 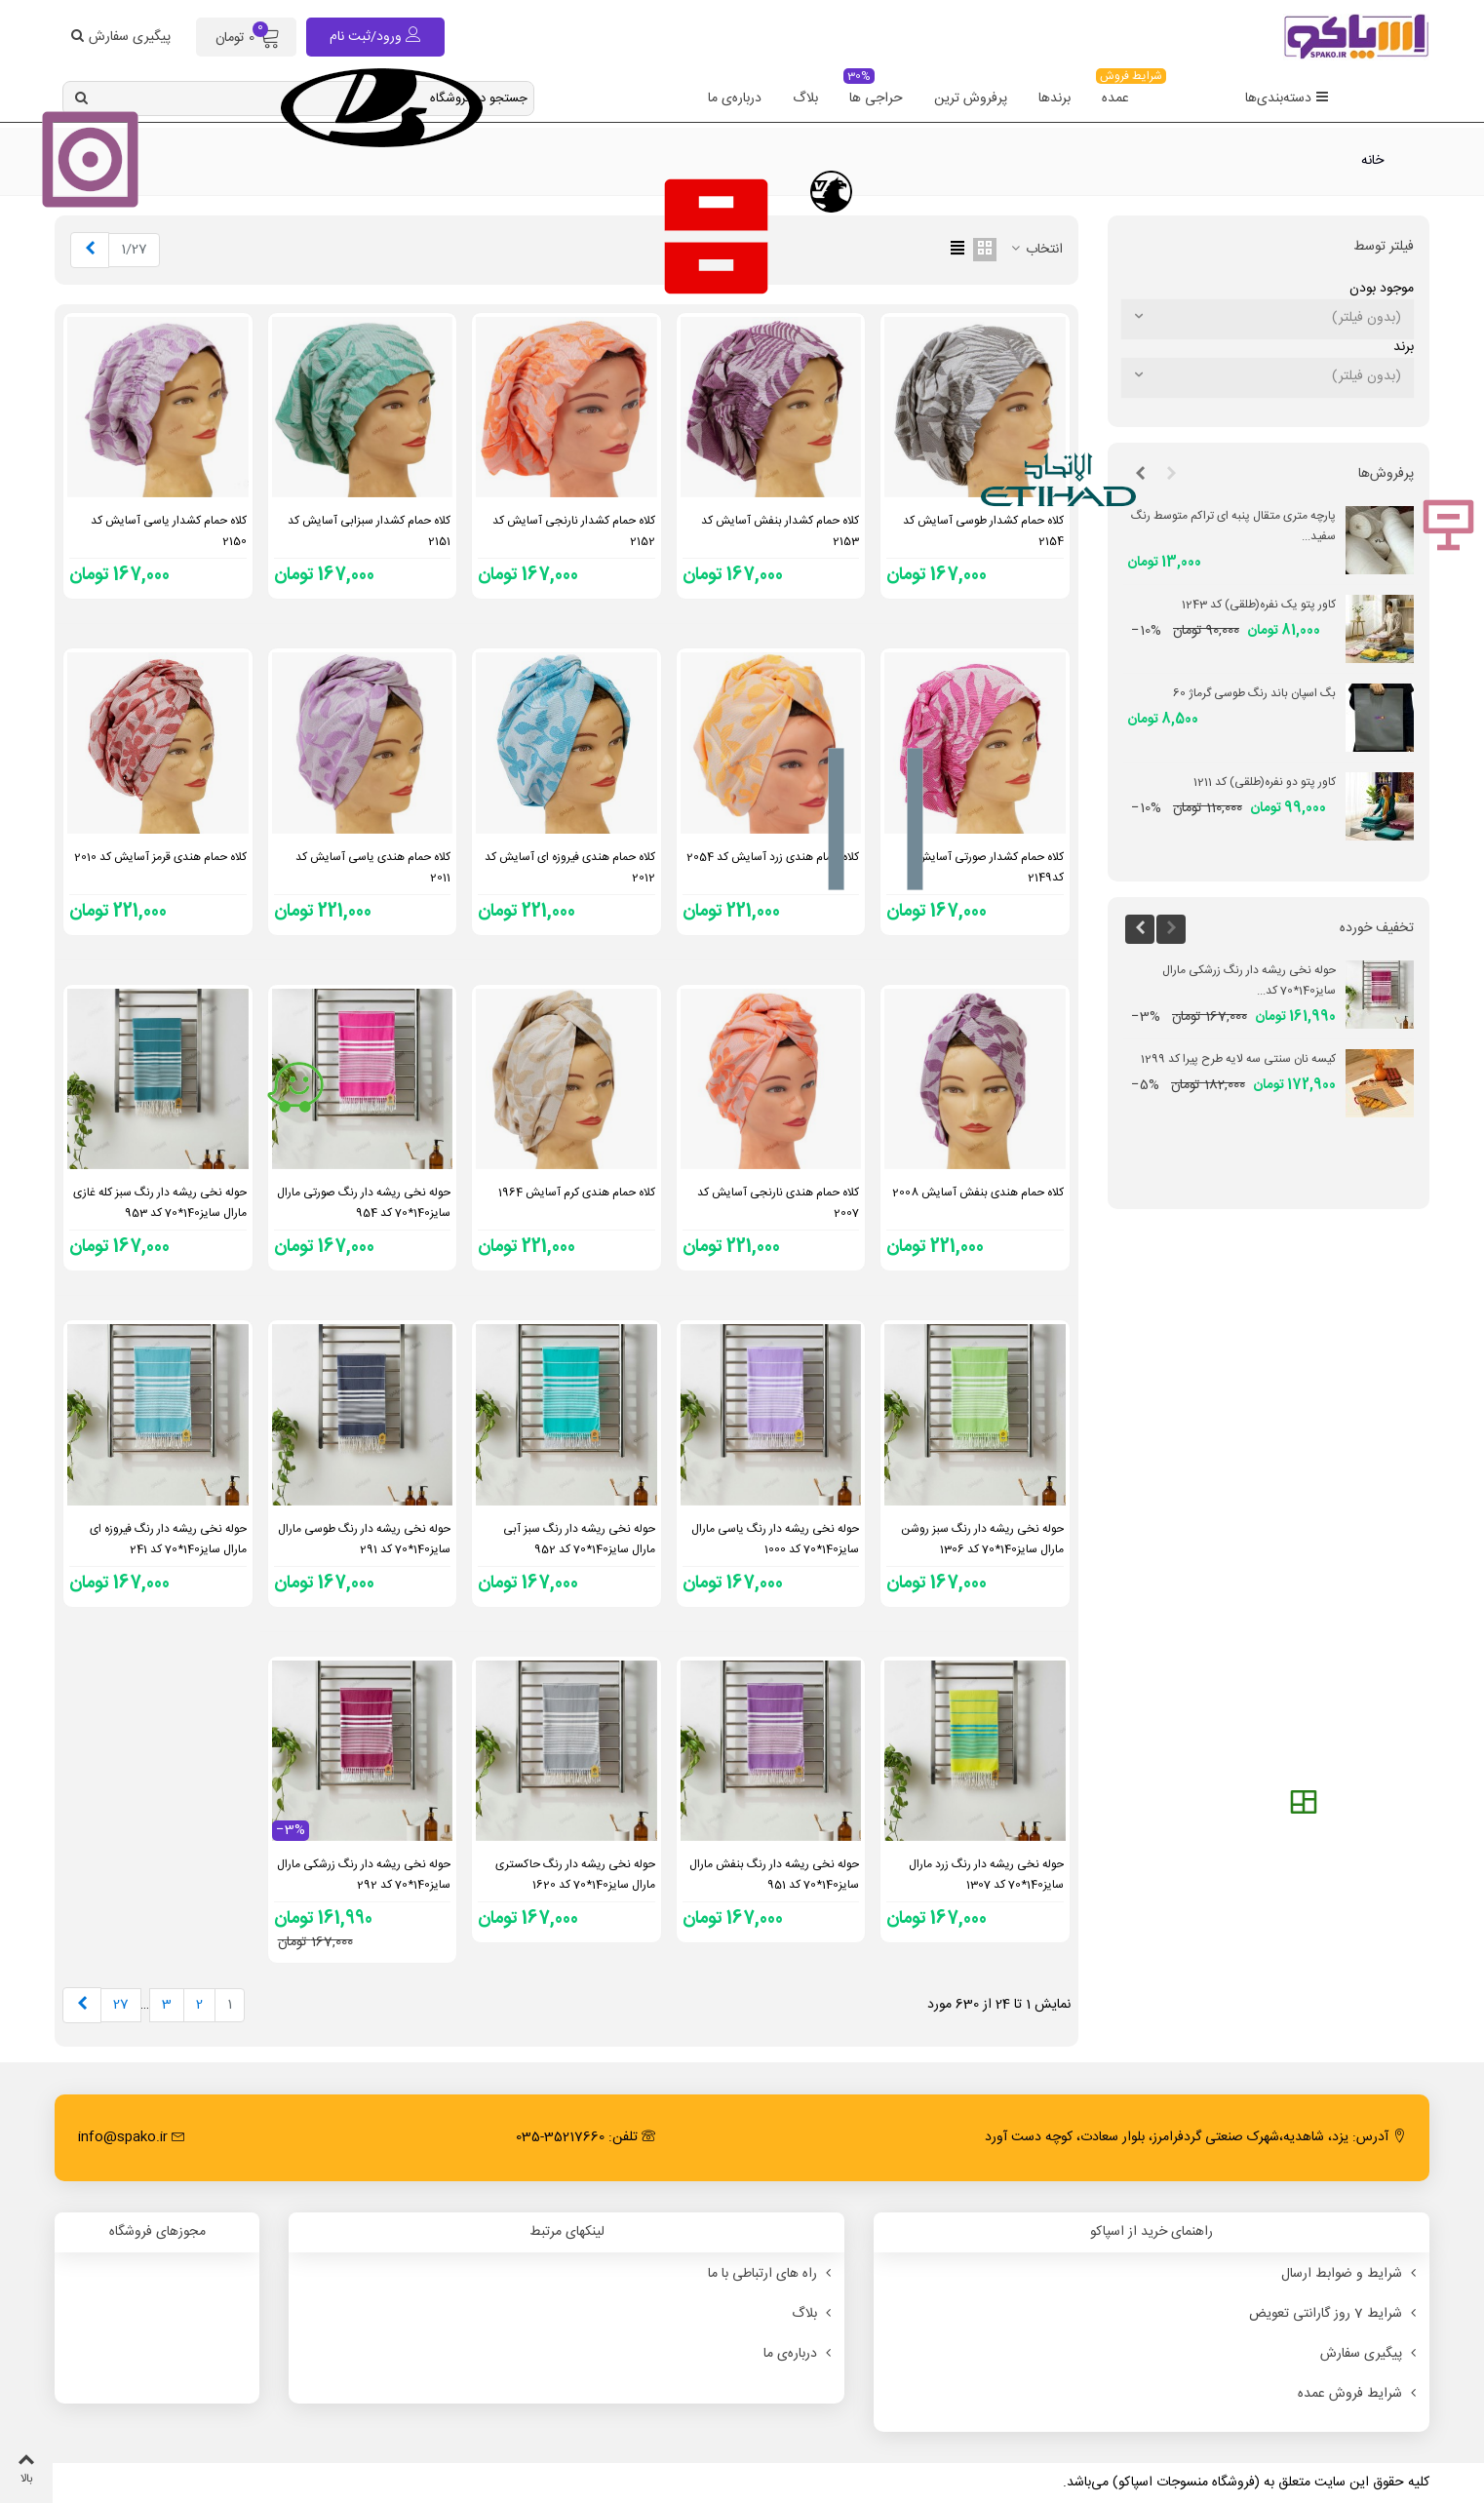 I want to click on adjust speaker or audio output settings, so click(x=90, y=159).